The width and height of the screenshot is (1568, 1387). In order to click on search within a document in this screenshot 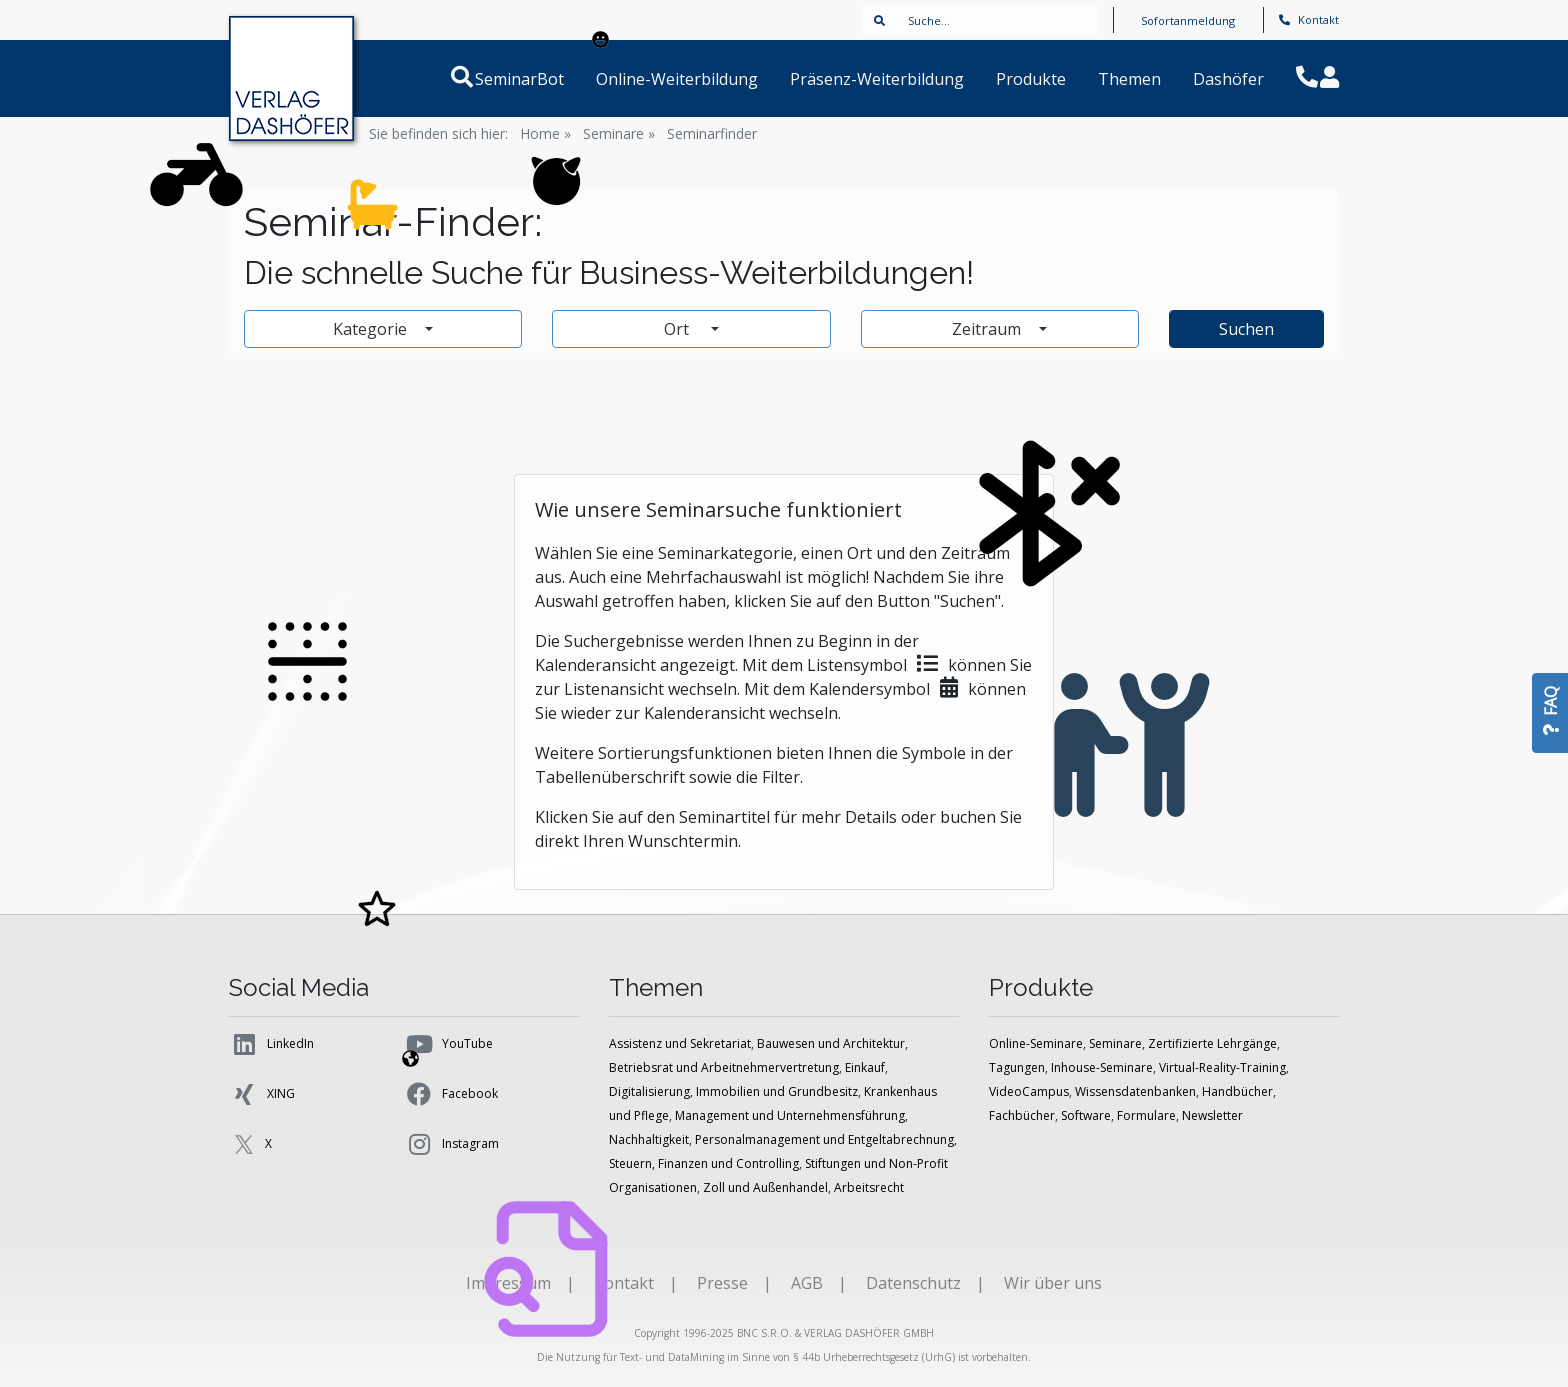, I will do `click(552, 1269)`.